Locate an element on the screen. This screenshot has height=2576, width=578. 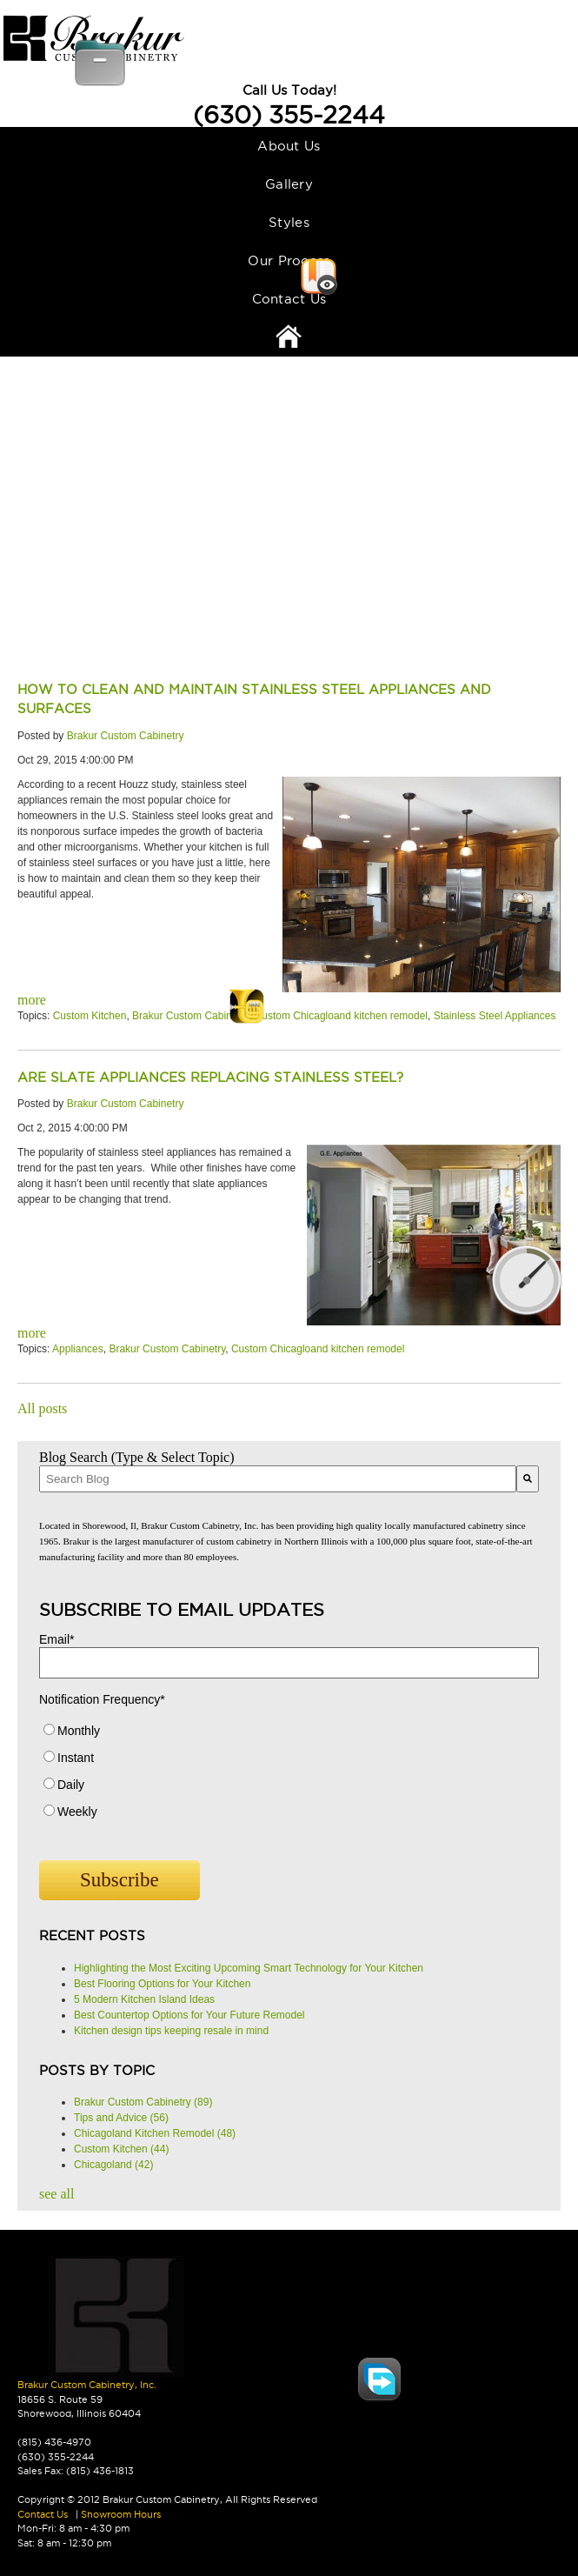
launch sysprof system profiler is located at coordinates (527, 1280).